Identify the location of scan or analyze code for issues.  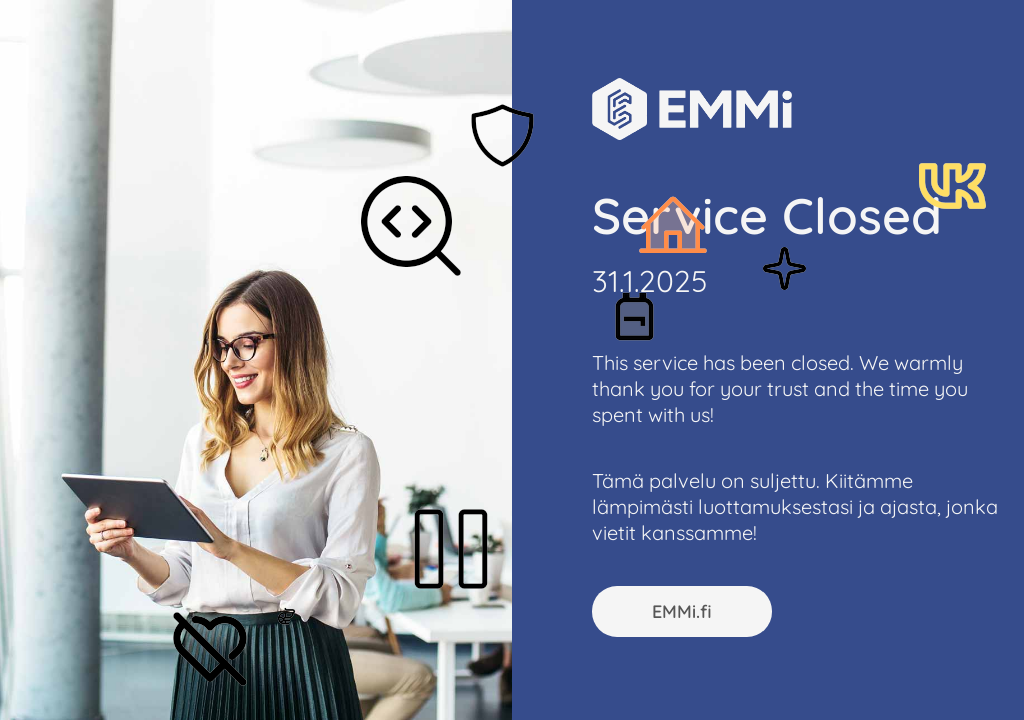
(413, 228).